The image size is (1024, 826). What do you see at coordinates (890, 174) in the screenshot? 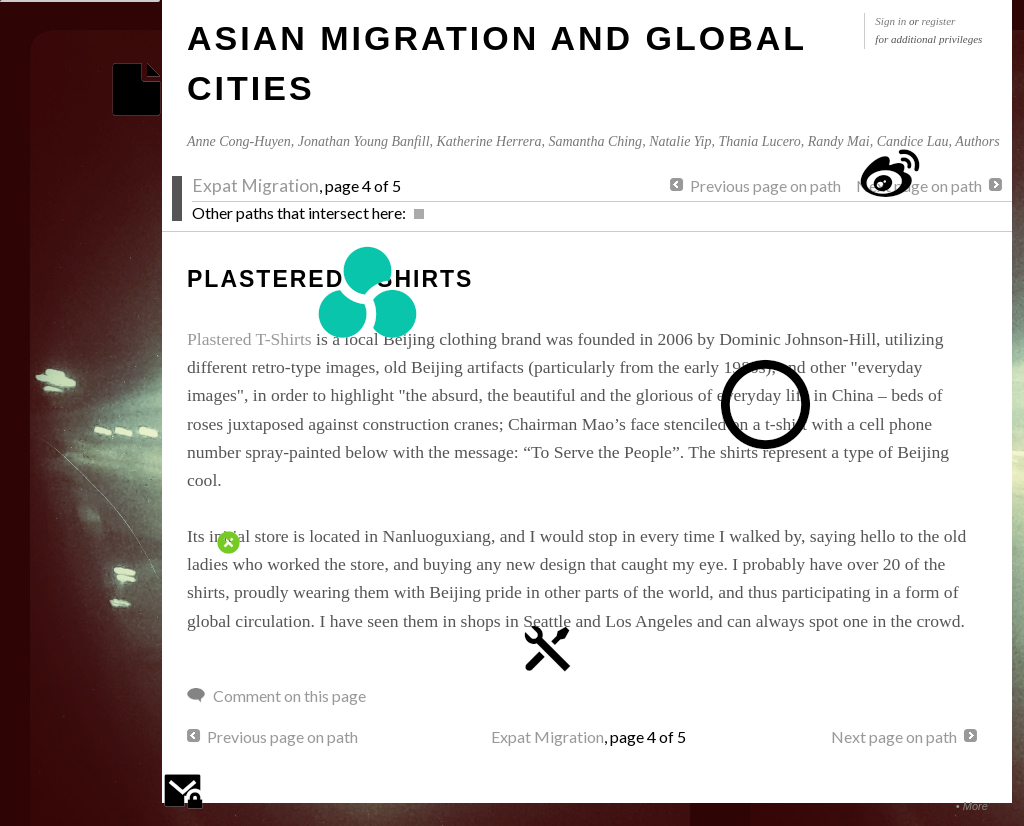
I see `open Weibo app` at bounding box center [890, 174].